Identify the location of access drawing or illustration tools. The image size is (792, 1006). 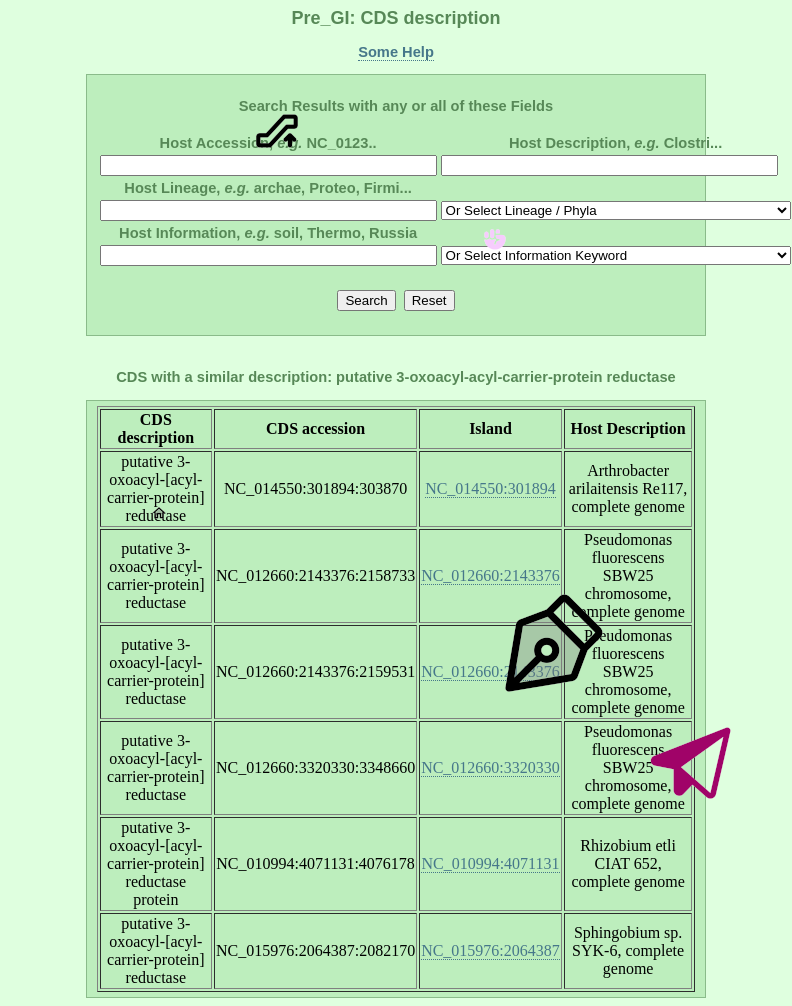
(548, 648).